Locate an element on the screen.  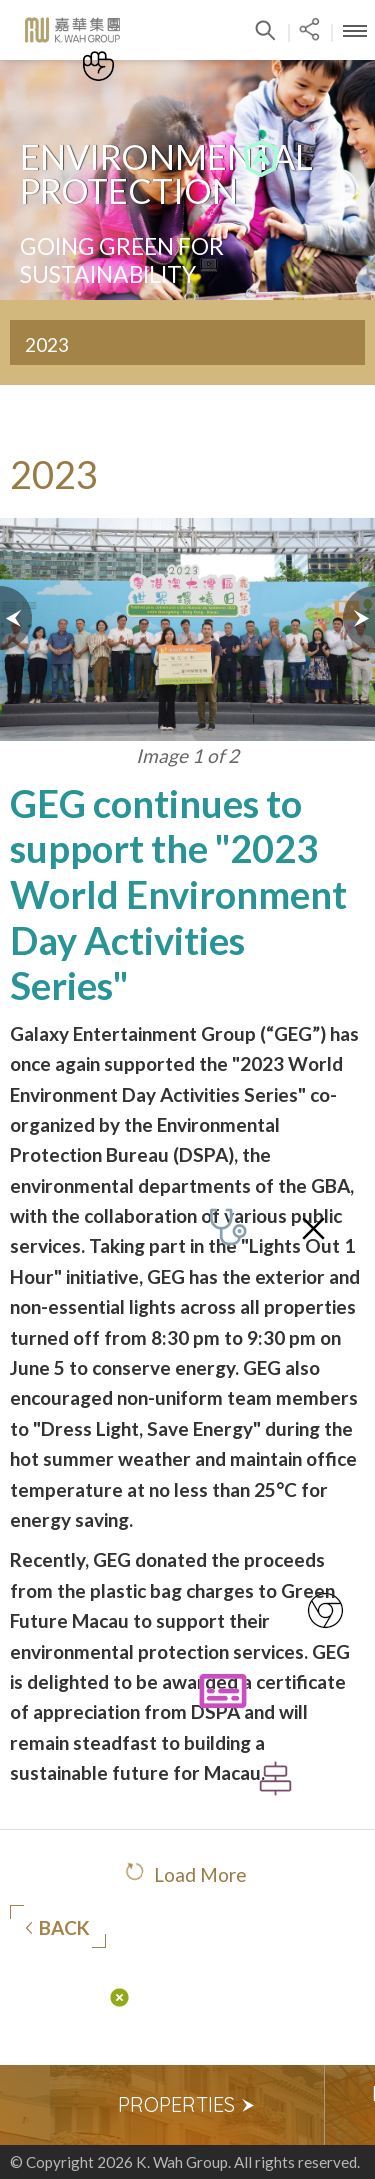
play or watch a video is located at coordinates (209, 265).